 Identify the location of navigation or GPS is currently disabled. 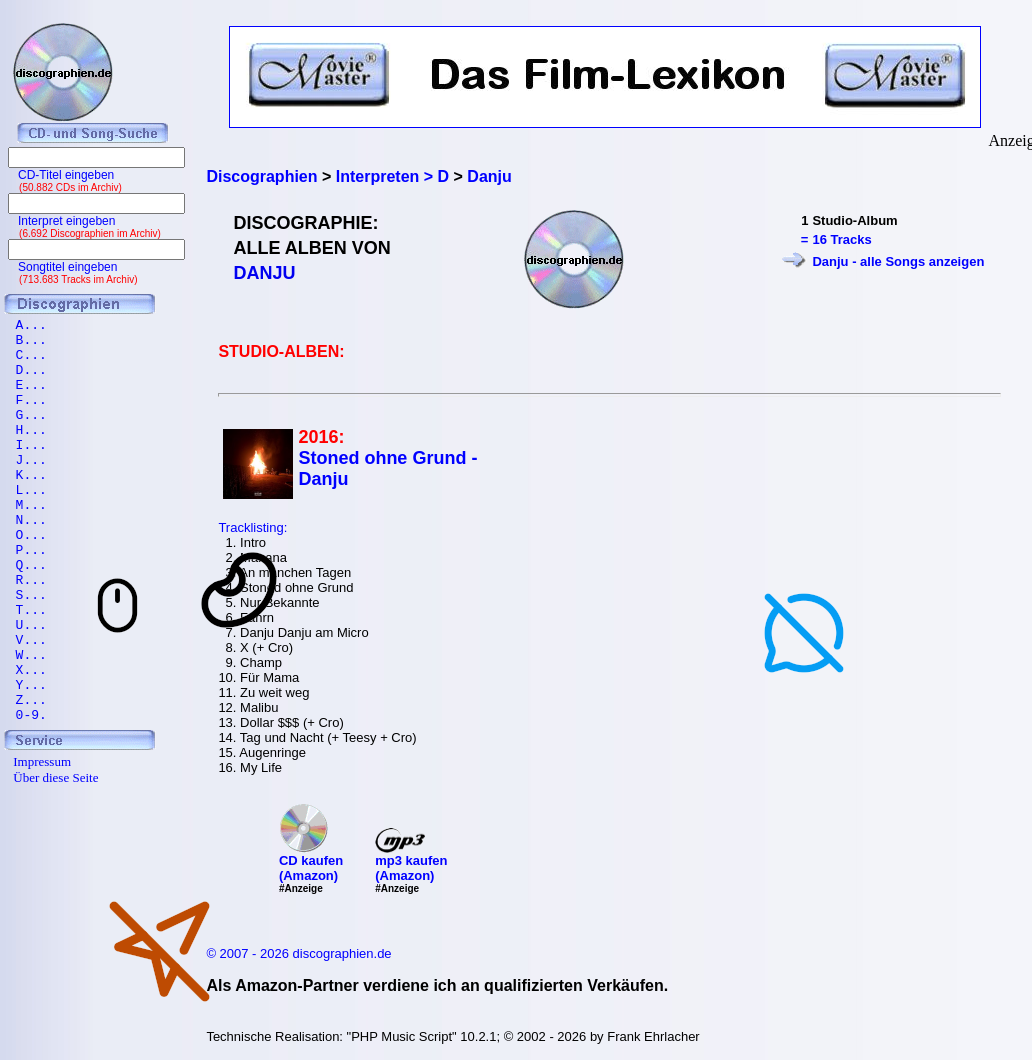
(159, 951).